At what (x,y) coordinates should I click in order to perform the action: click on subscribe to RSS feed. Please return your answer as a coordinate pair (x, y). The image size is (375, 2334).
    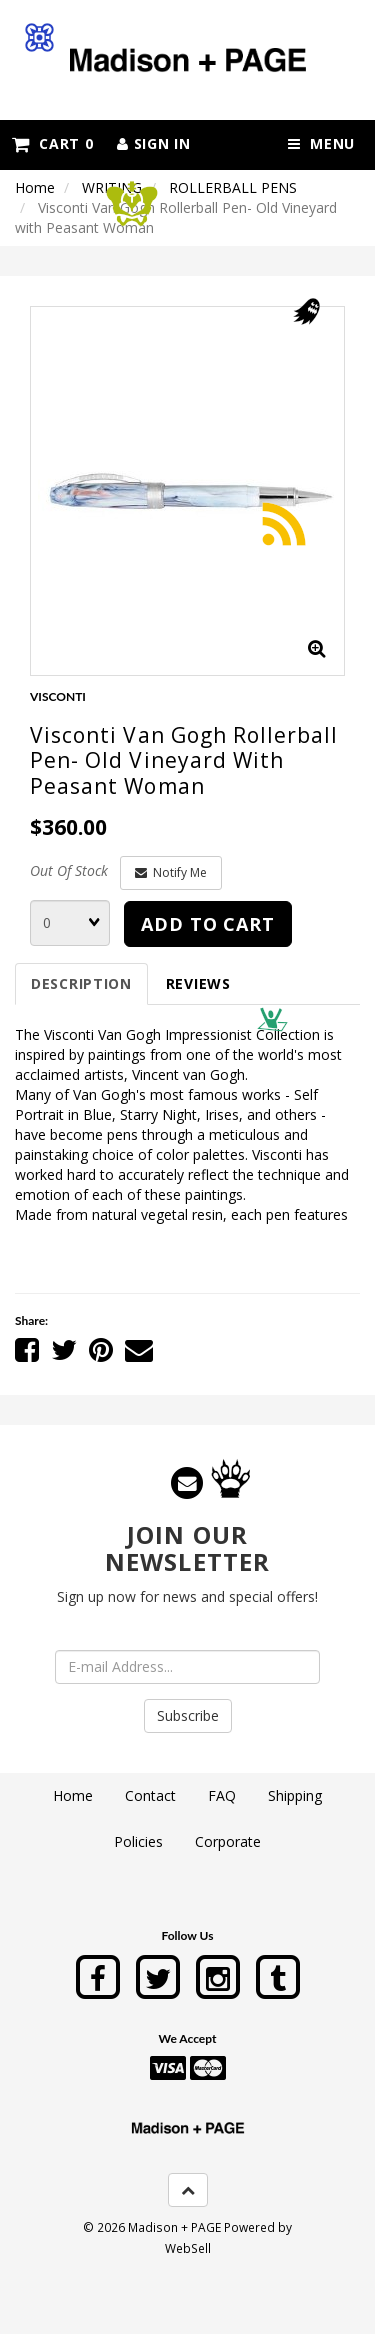
    Looking at the image, I should click on (284, 524).